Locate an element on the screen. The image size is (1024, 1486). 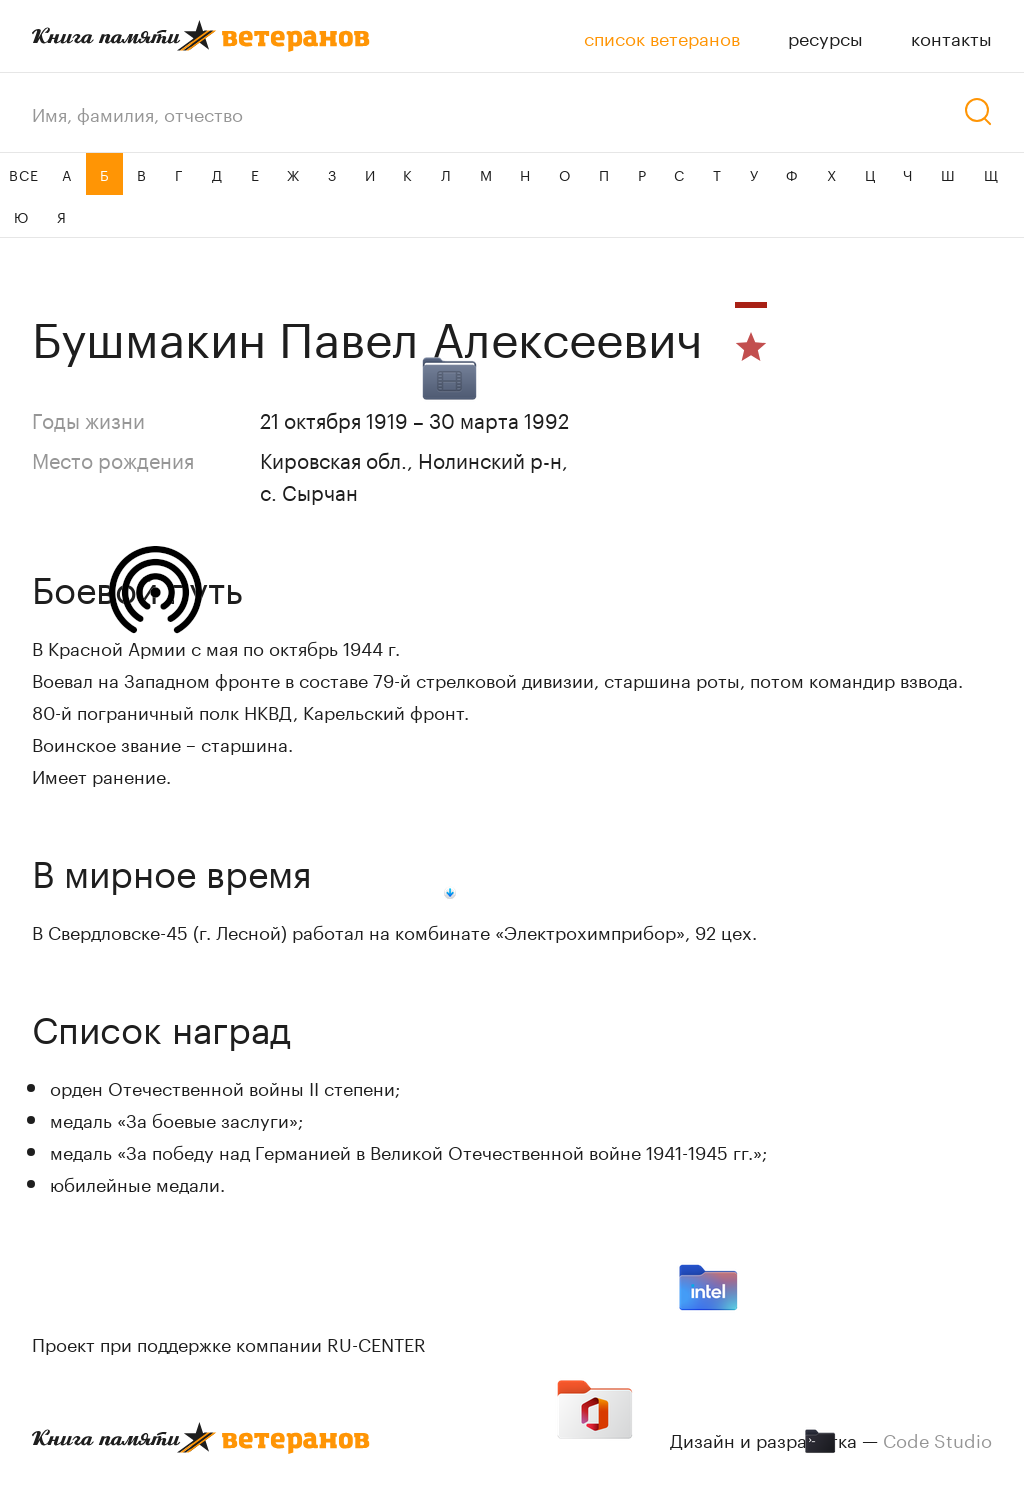
open your videos folder is located at coordinates (449, 378).